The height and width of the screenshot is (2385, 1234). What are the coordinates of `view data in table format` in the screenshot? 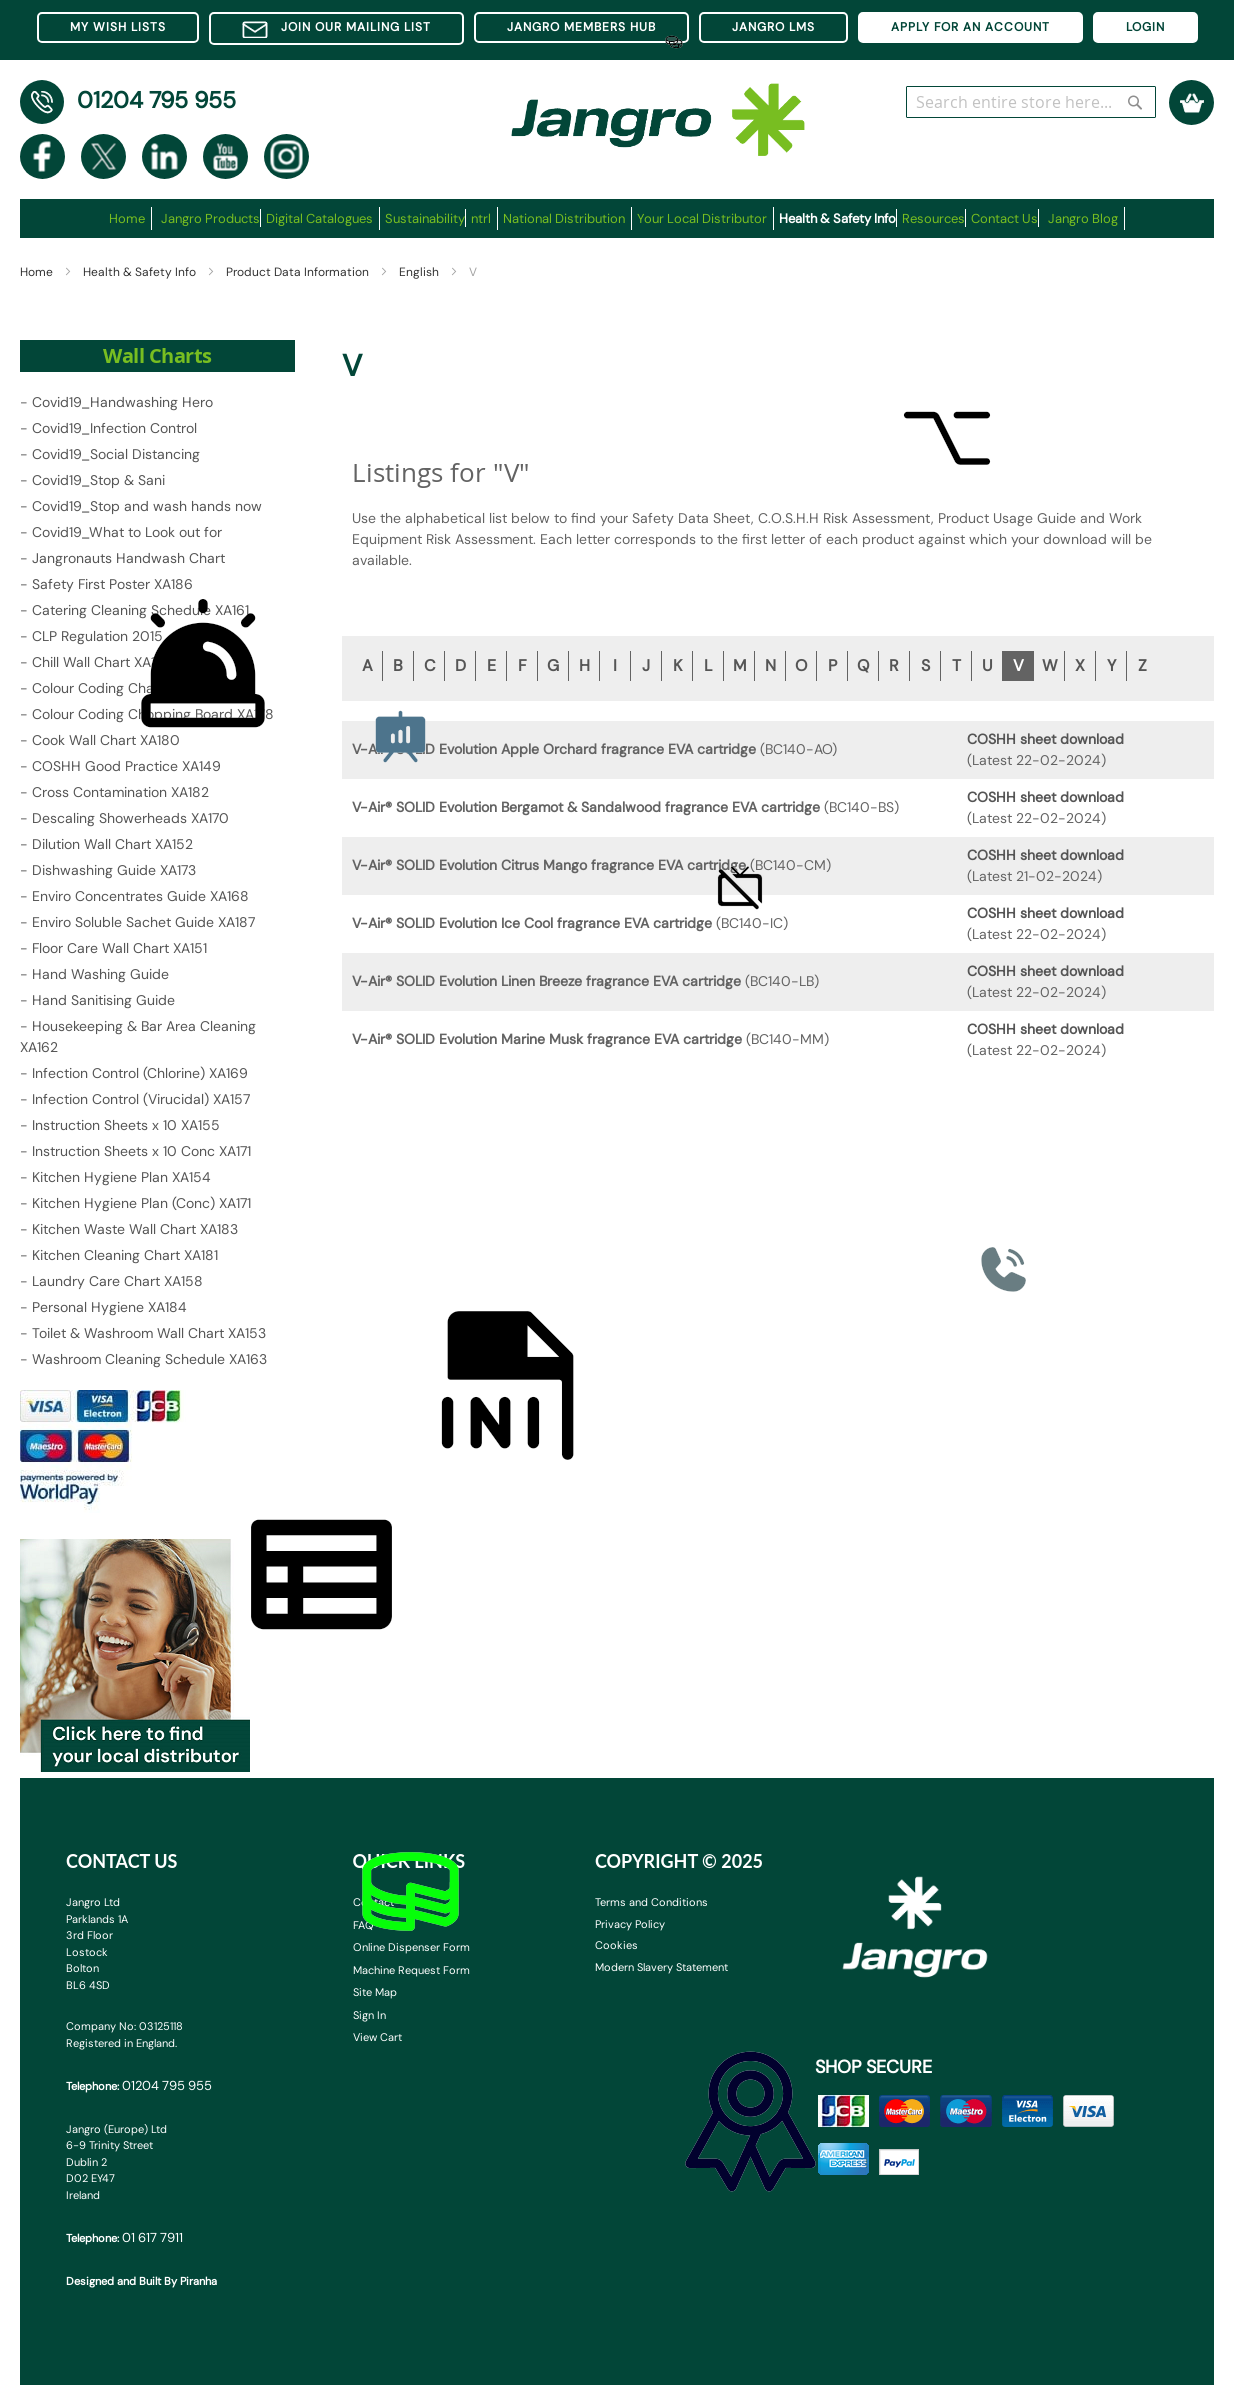 It's located at (321, 1574).